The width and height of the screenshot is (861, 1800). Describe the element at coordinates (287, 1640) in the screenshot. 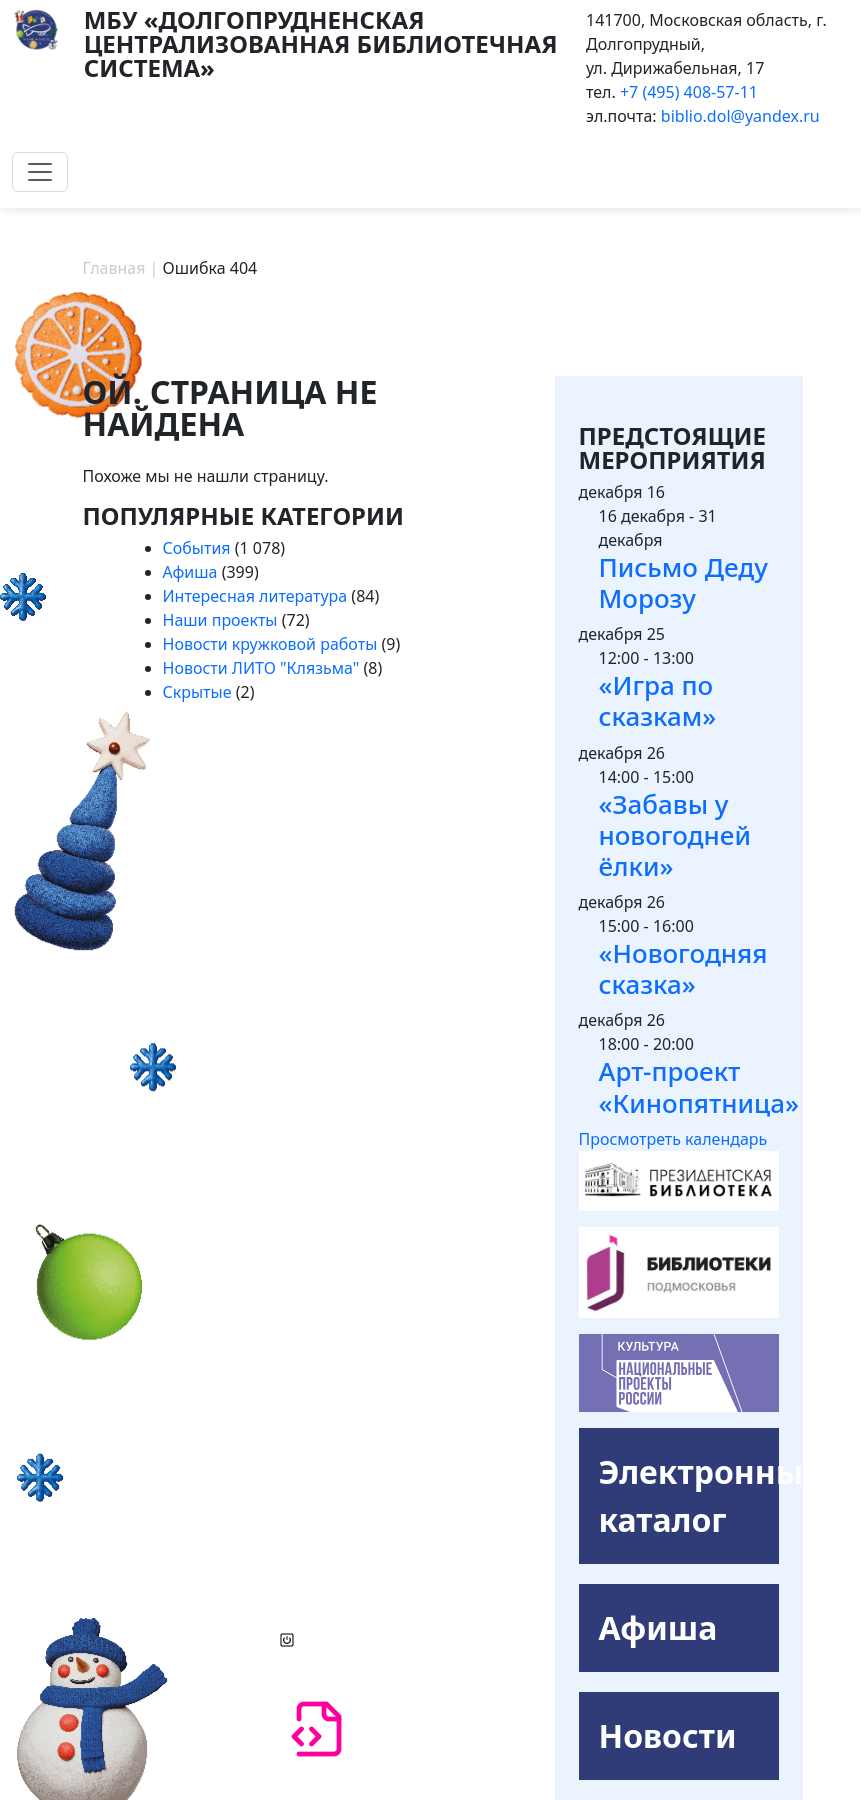

I see `toggle power on or off` at that location.